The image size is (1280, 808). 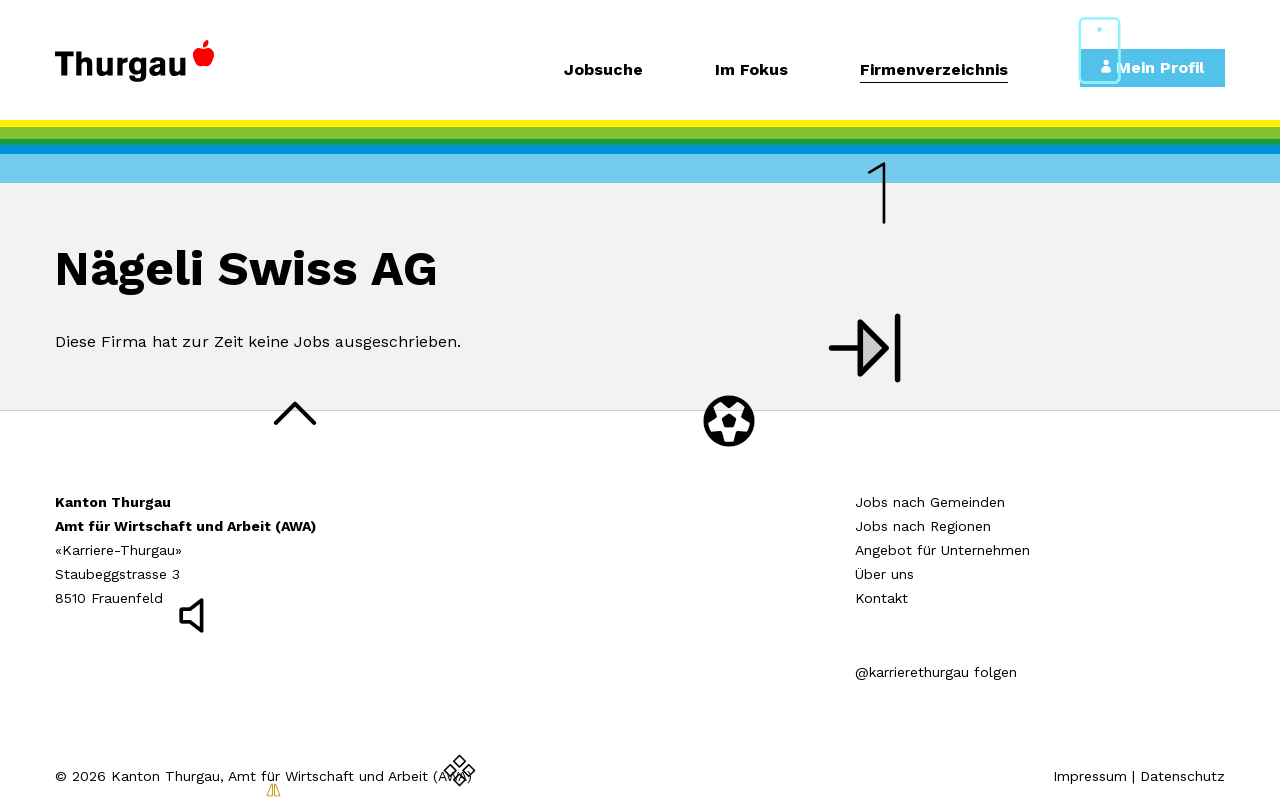 I want to click on indicates first place or top ranking, so click(x=881, y=193).